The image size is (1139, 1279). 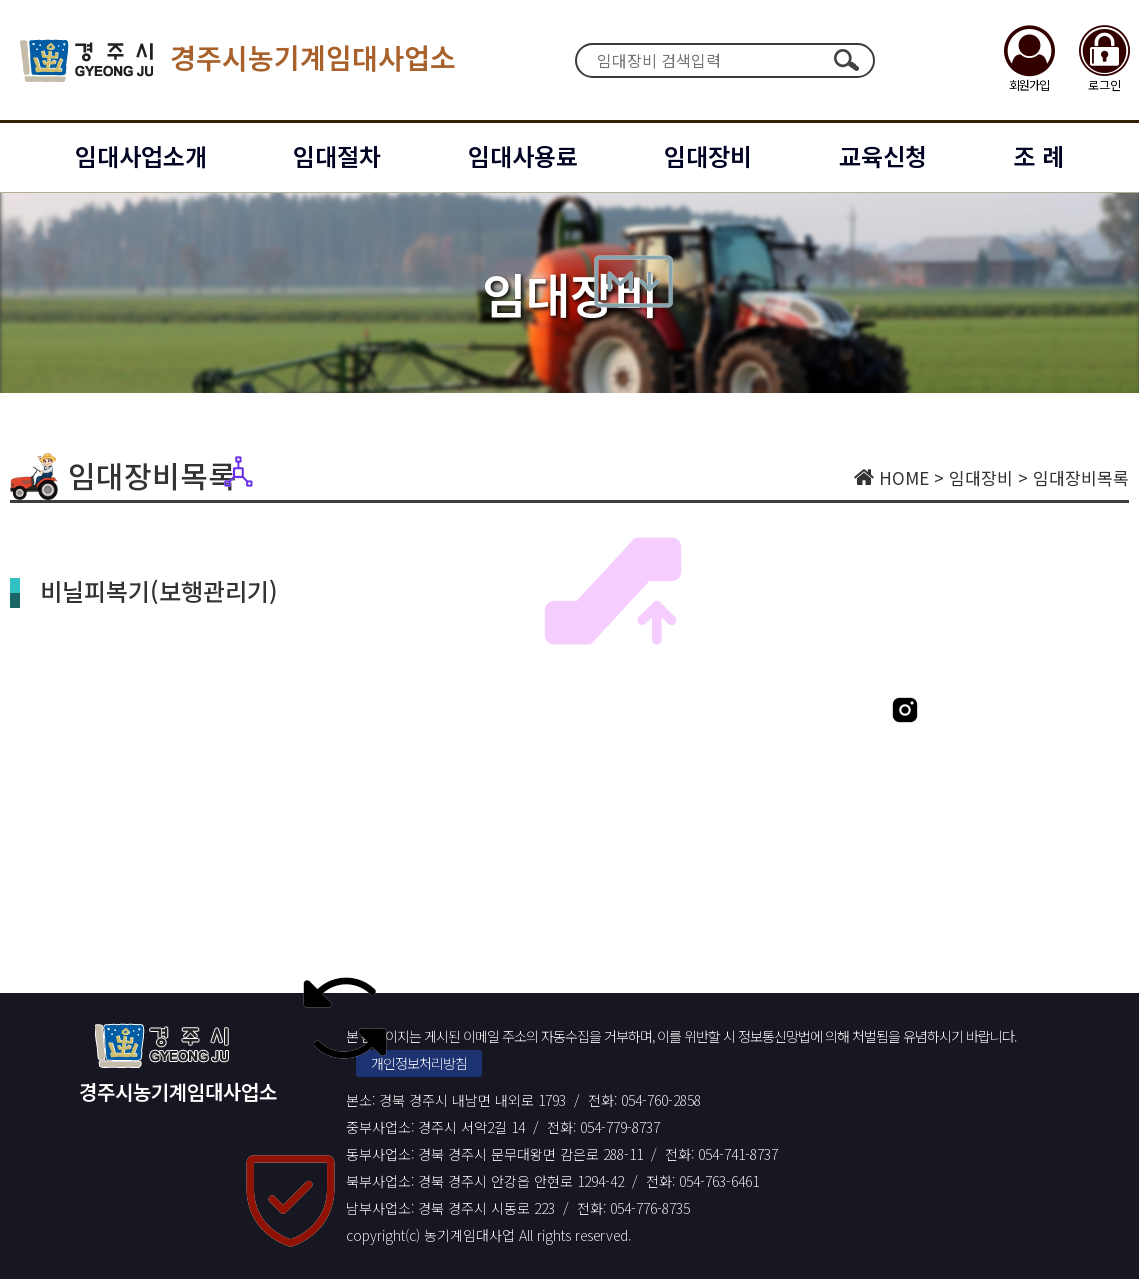 I want to click on refresh or reload content, so click(x=345, y=1018).